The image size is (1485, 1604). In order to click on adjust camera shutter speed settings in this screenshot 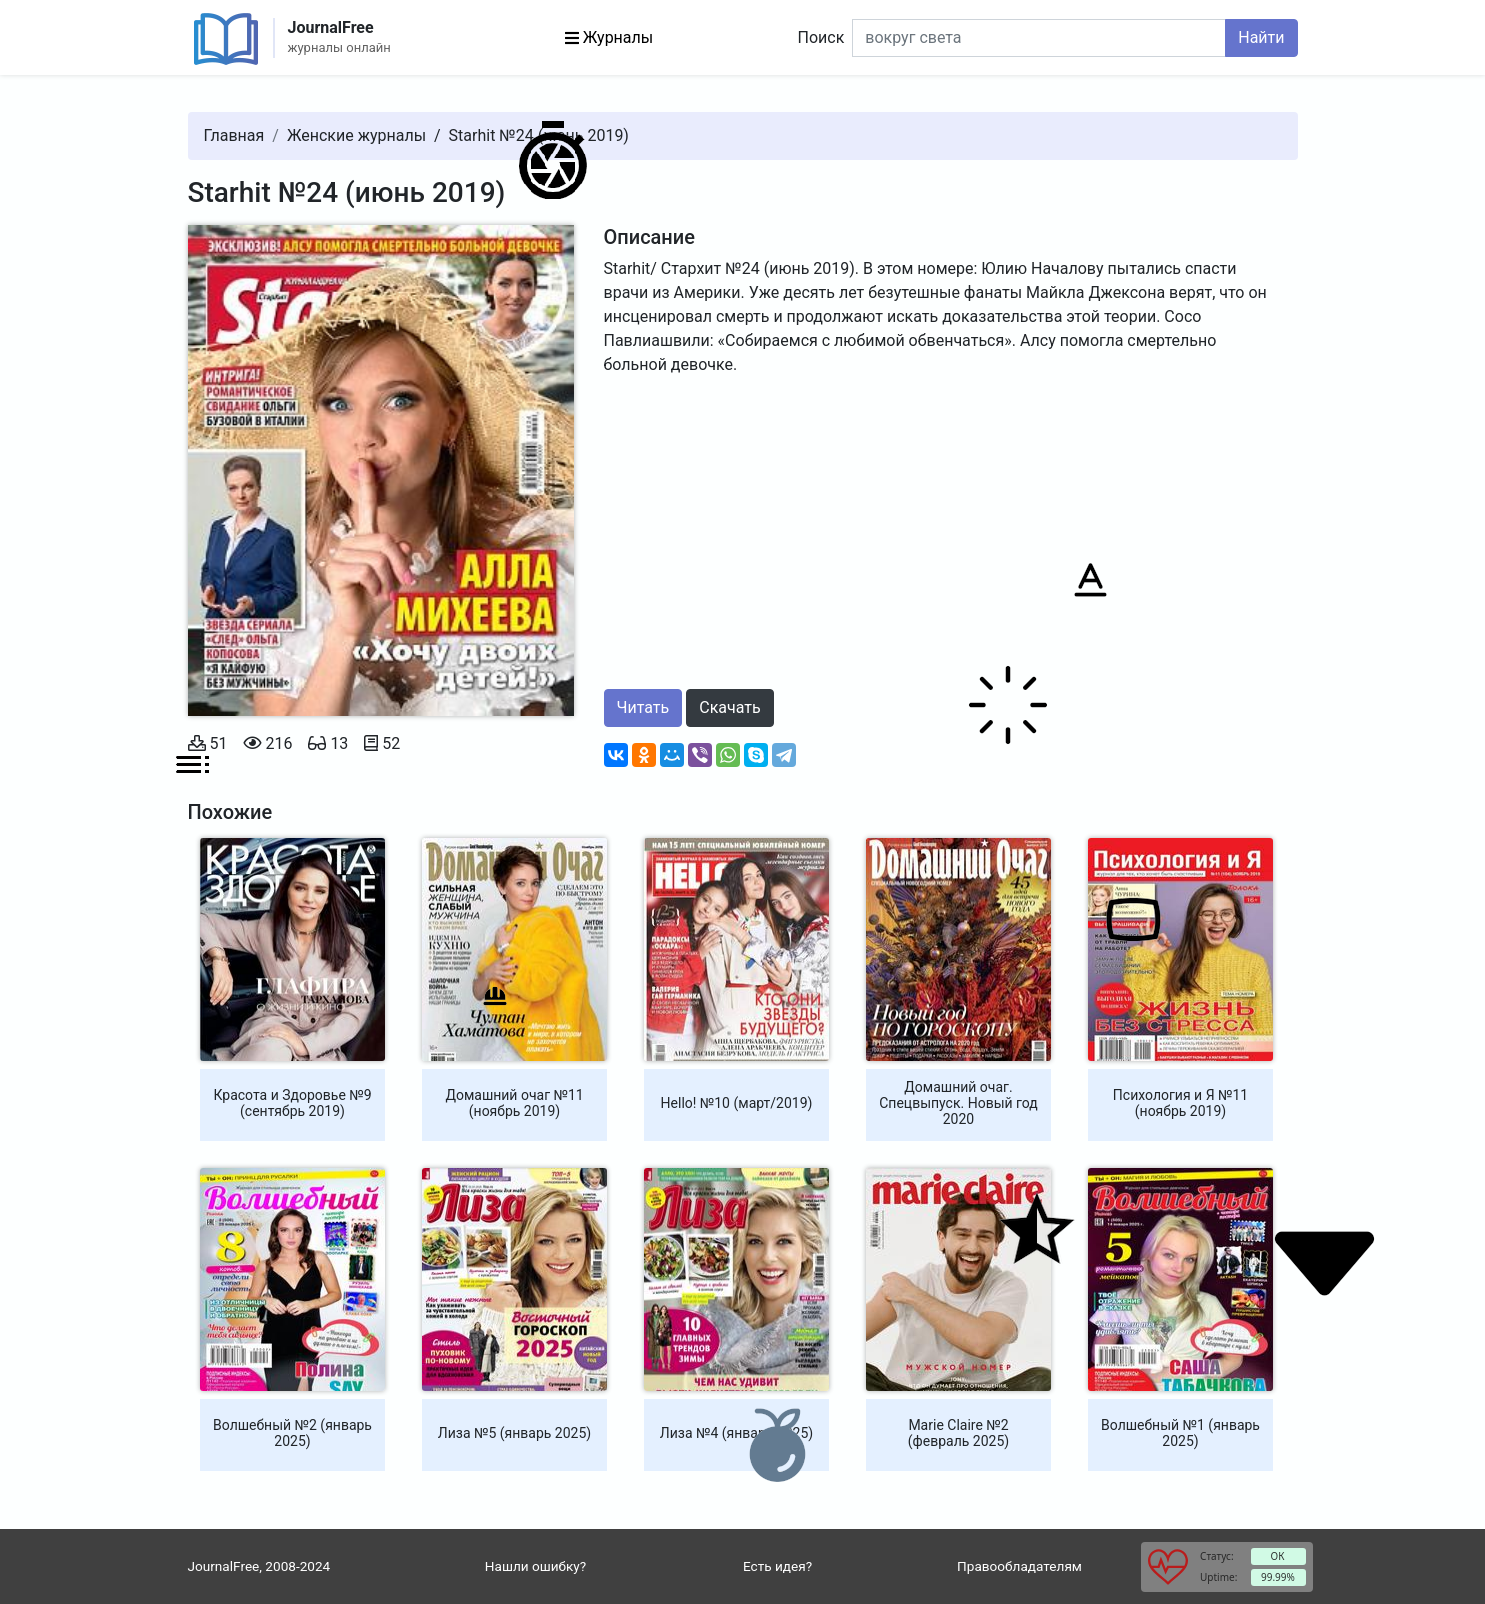, I will do `click(553, 162)`.